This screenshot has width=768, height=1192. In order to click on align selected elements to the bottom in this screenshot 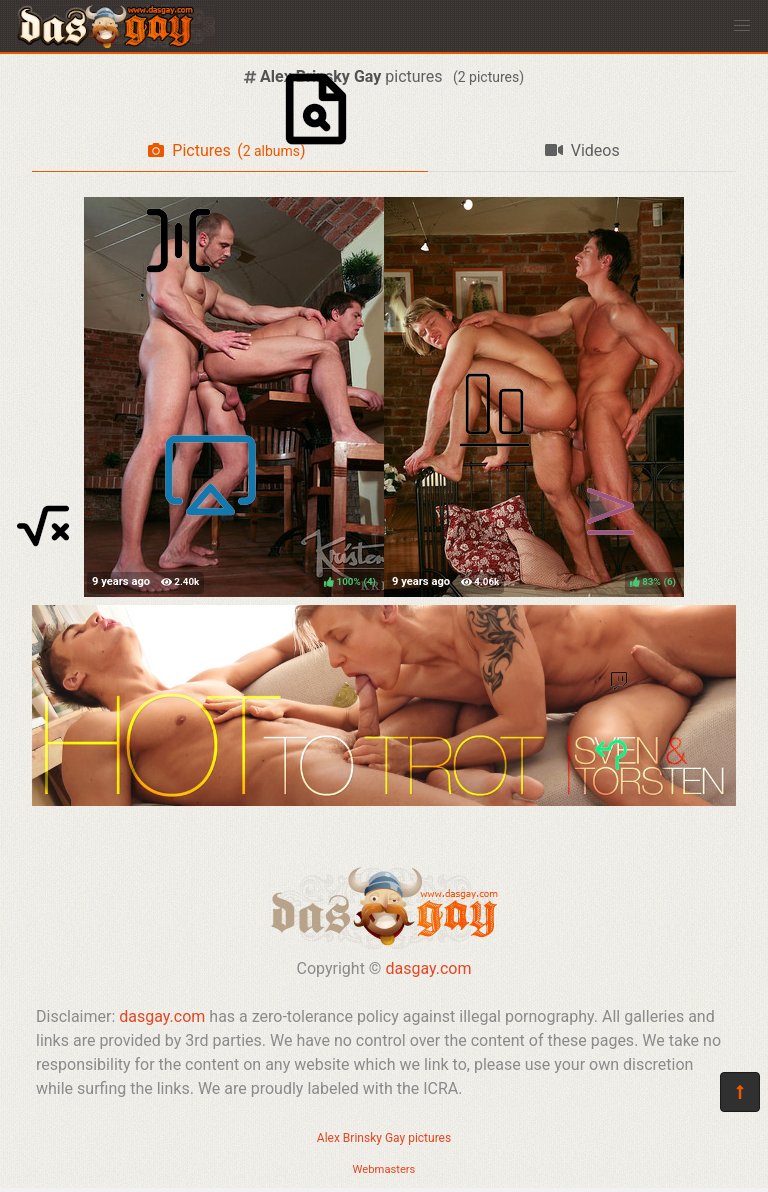, I will do `click(494, 411)`.